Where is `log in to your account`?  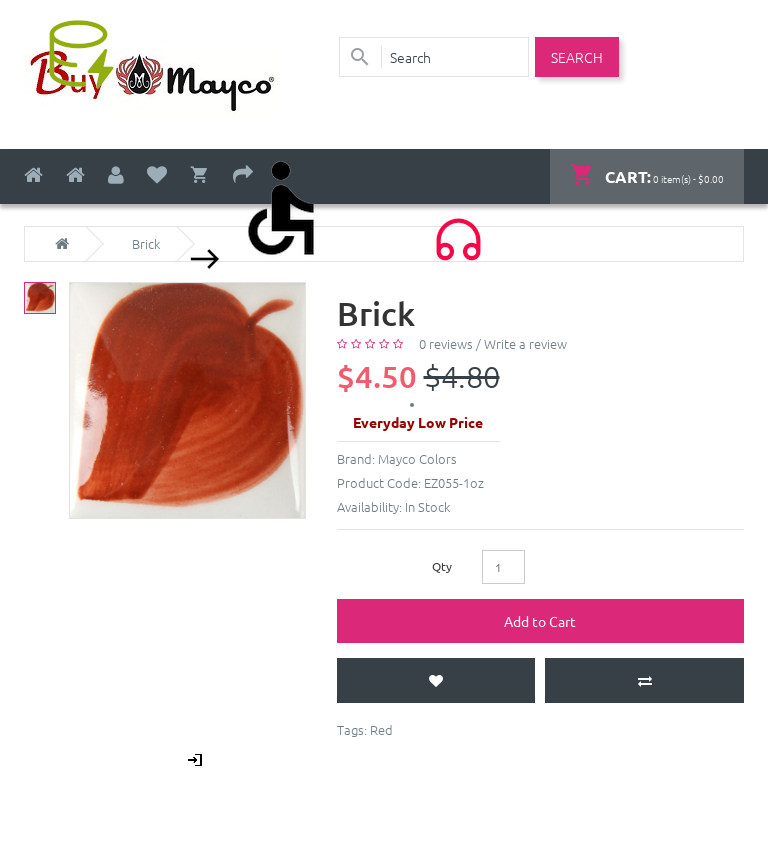
log in to your account is located at coordinates (195, 760).